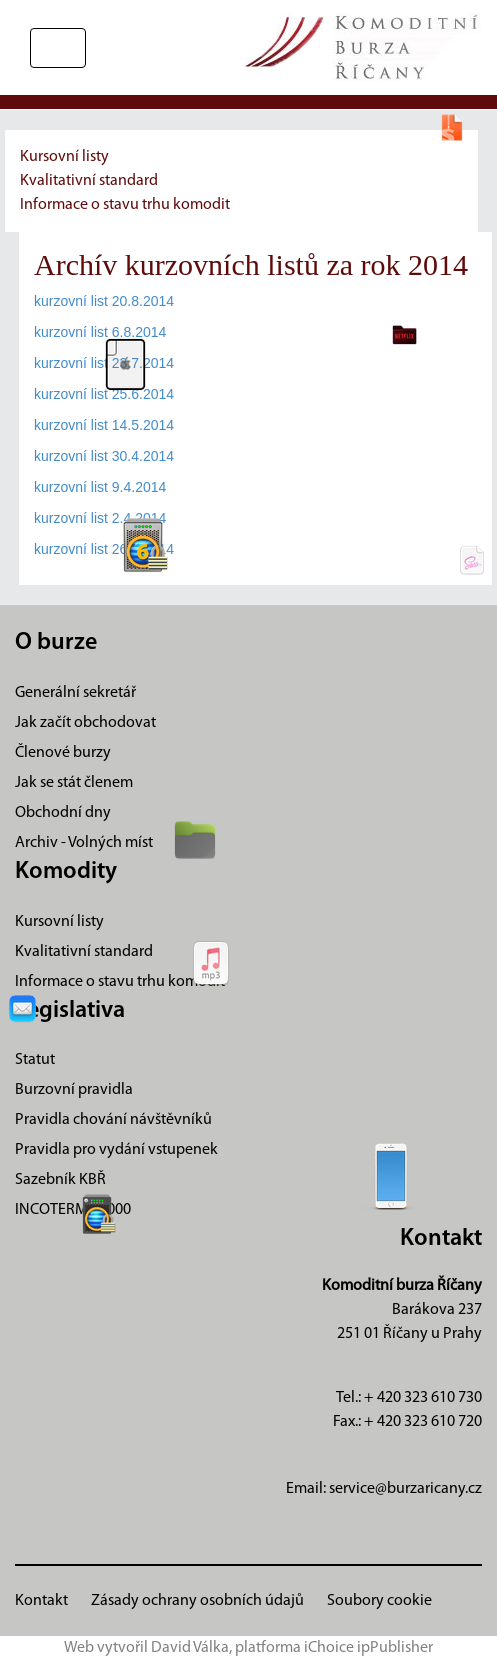 This screenshot has height=1660, width=497. What do you see at coordinates (195, 840) in the screenshot?
I see `open folder containing files` at bounding box center [195, 840].